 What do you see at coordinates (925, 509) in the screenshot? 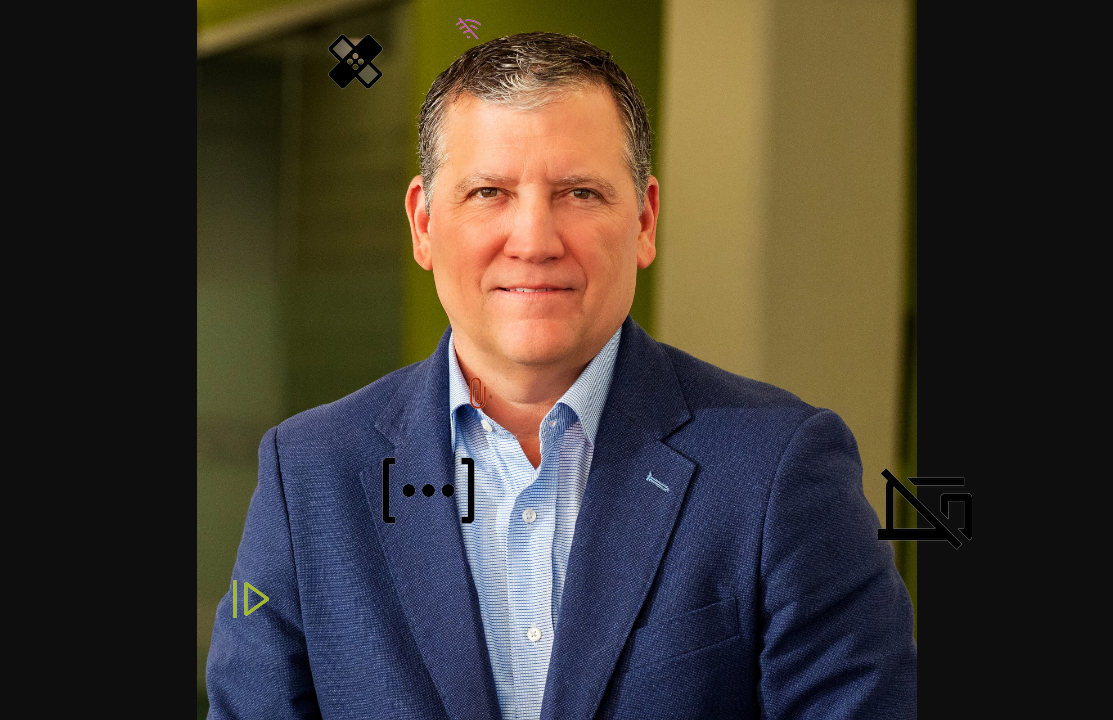
I see `device connection unavailable or disabled` at bounding box center [925, 509].